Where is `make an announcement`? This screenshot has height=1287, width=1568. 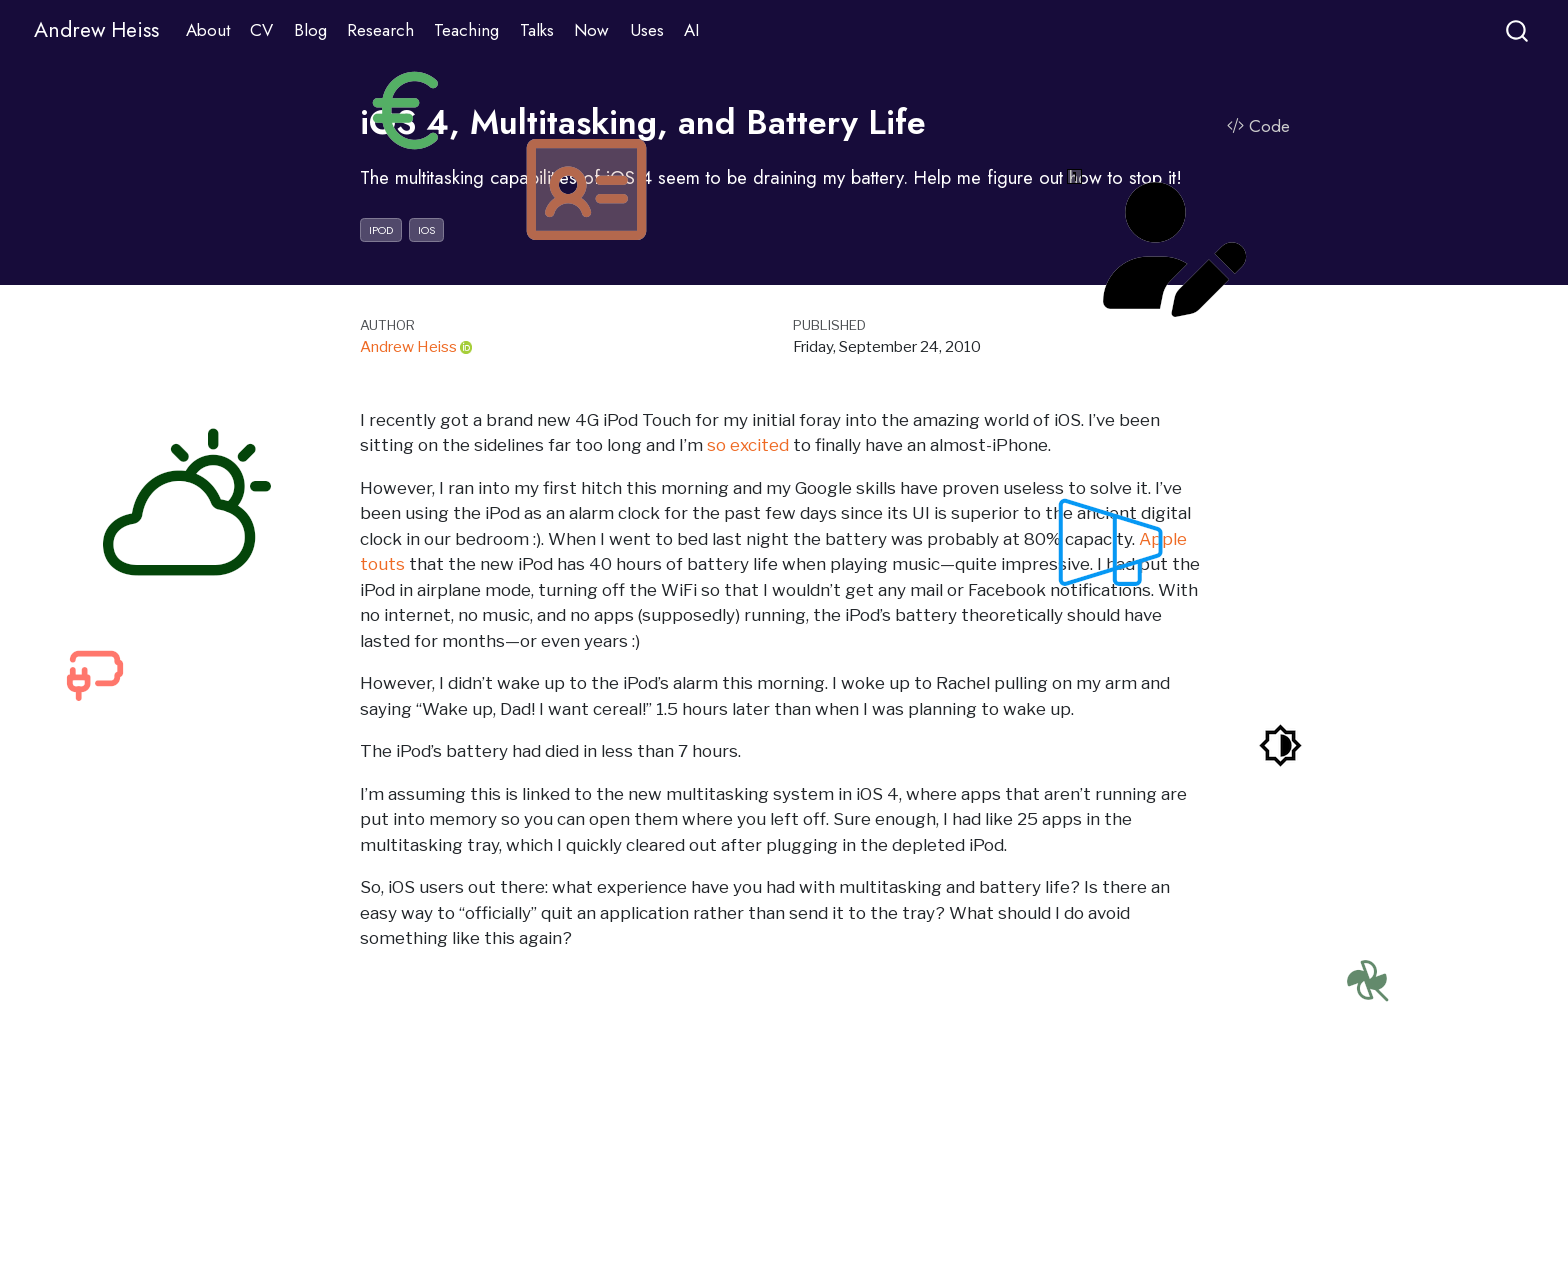
make an announcement is located at coordinates (1106, 546).